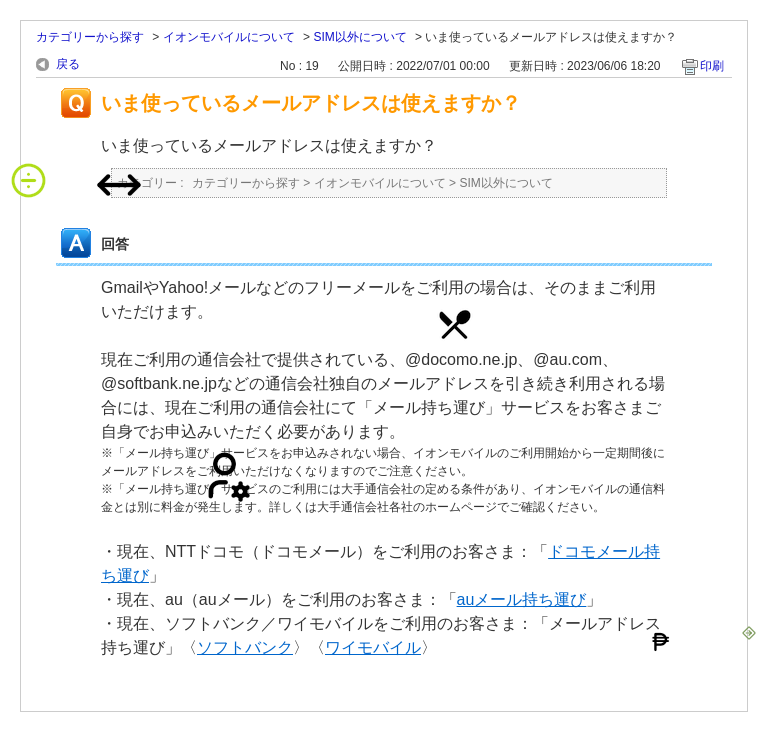 The height and width of the screenshot is (732, 768). I want to click on resize element horizontally, so click(119, 185).